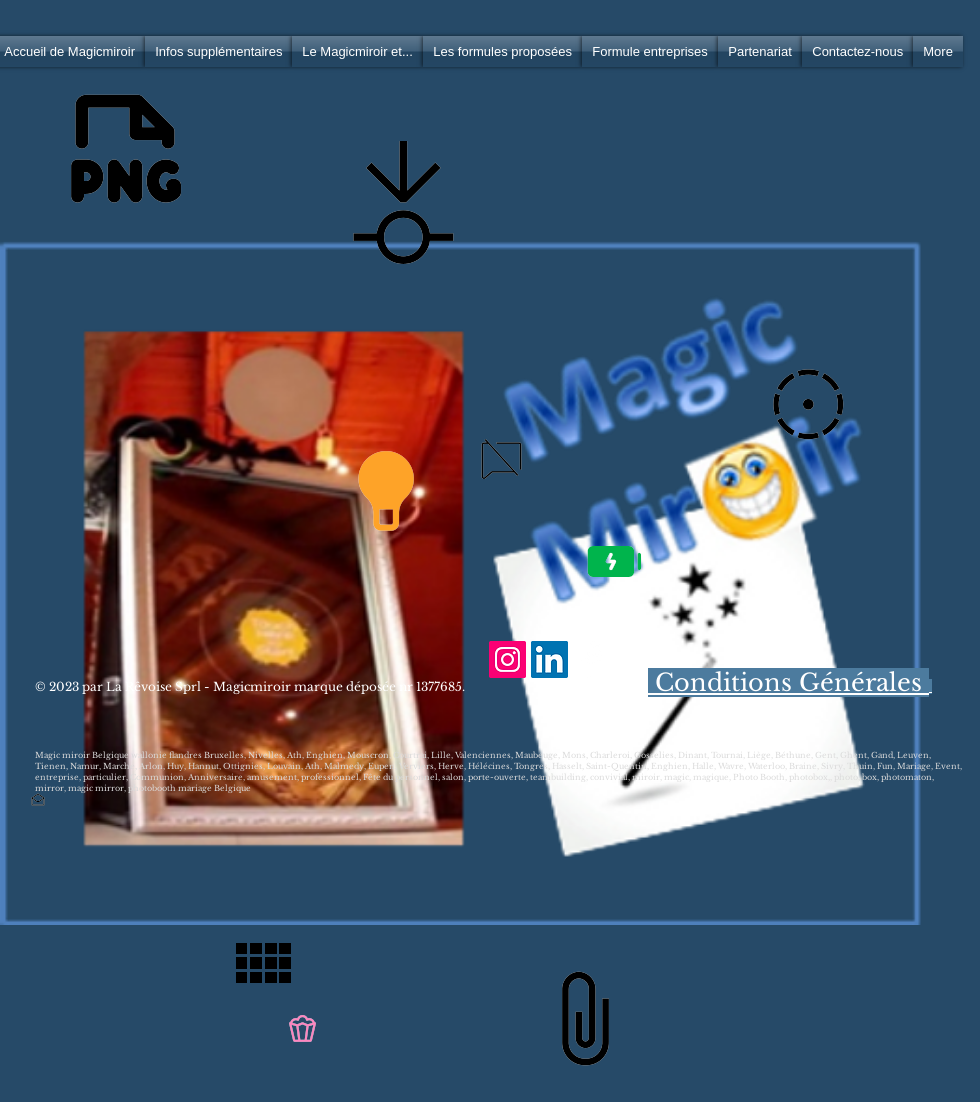 This screenshot has width=980, height=1102. Describe the element at coordinates (262, 963) in the screenshot. I see `switch to comfortable grid view` at that location.